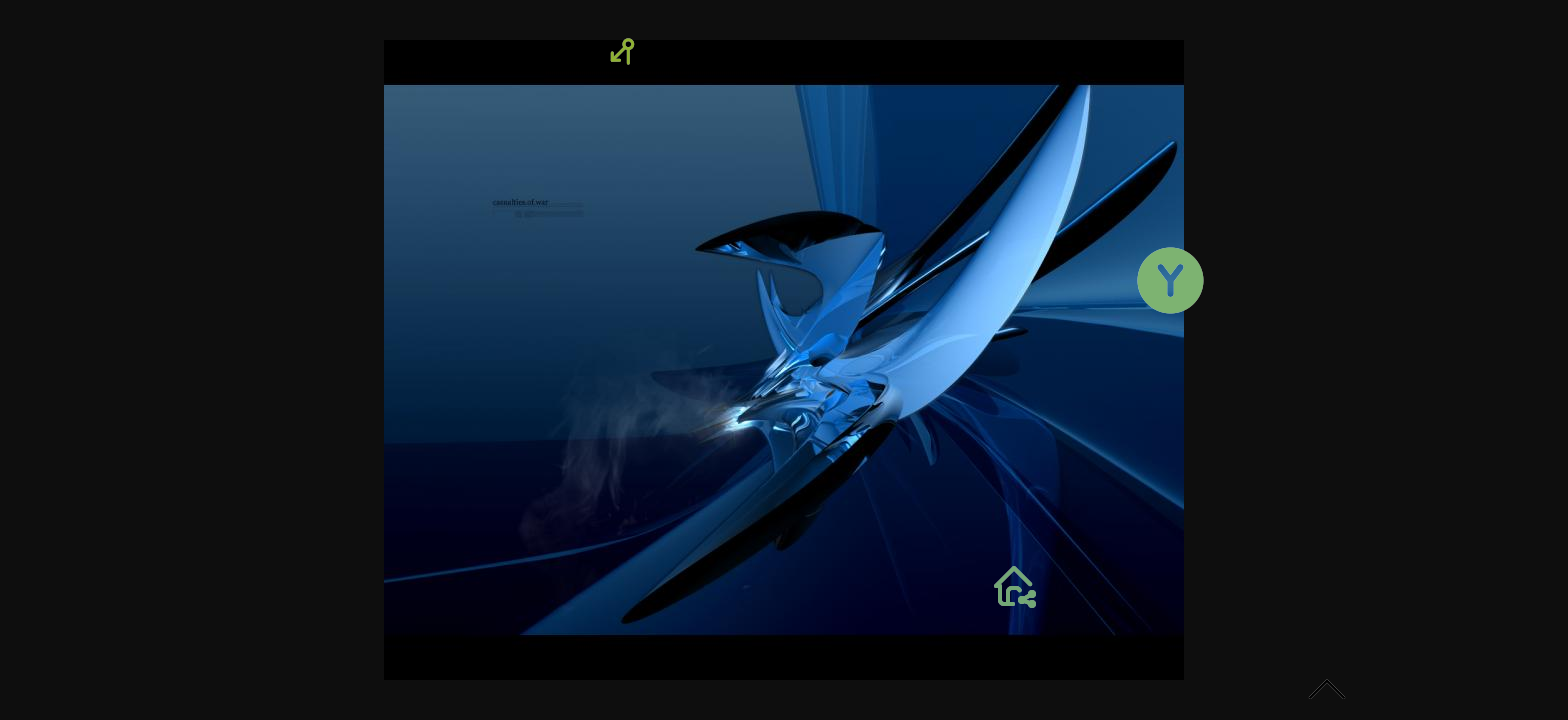 Image resolution: width=1568 pixels, height=720 pixels. Describe the element at coordinates (1014, 586) in the screenshot. I see `share your home address or location` at that location.